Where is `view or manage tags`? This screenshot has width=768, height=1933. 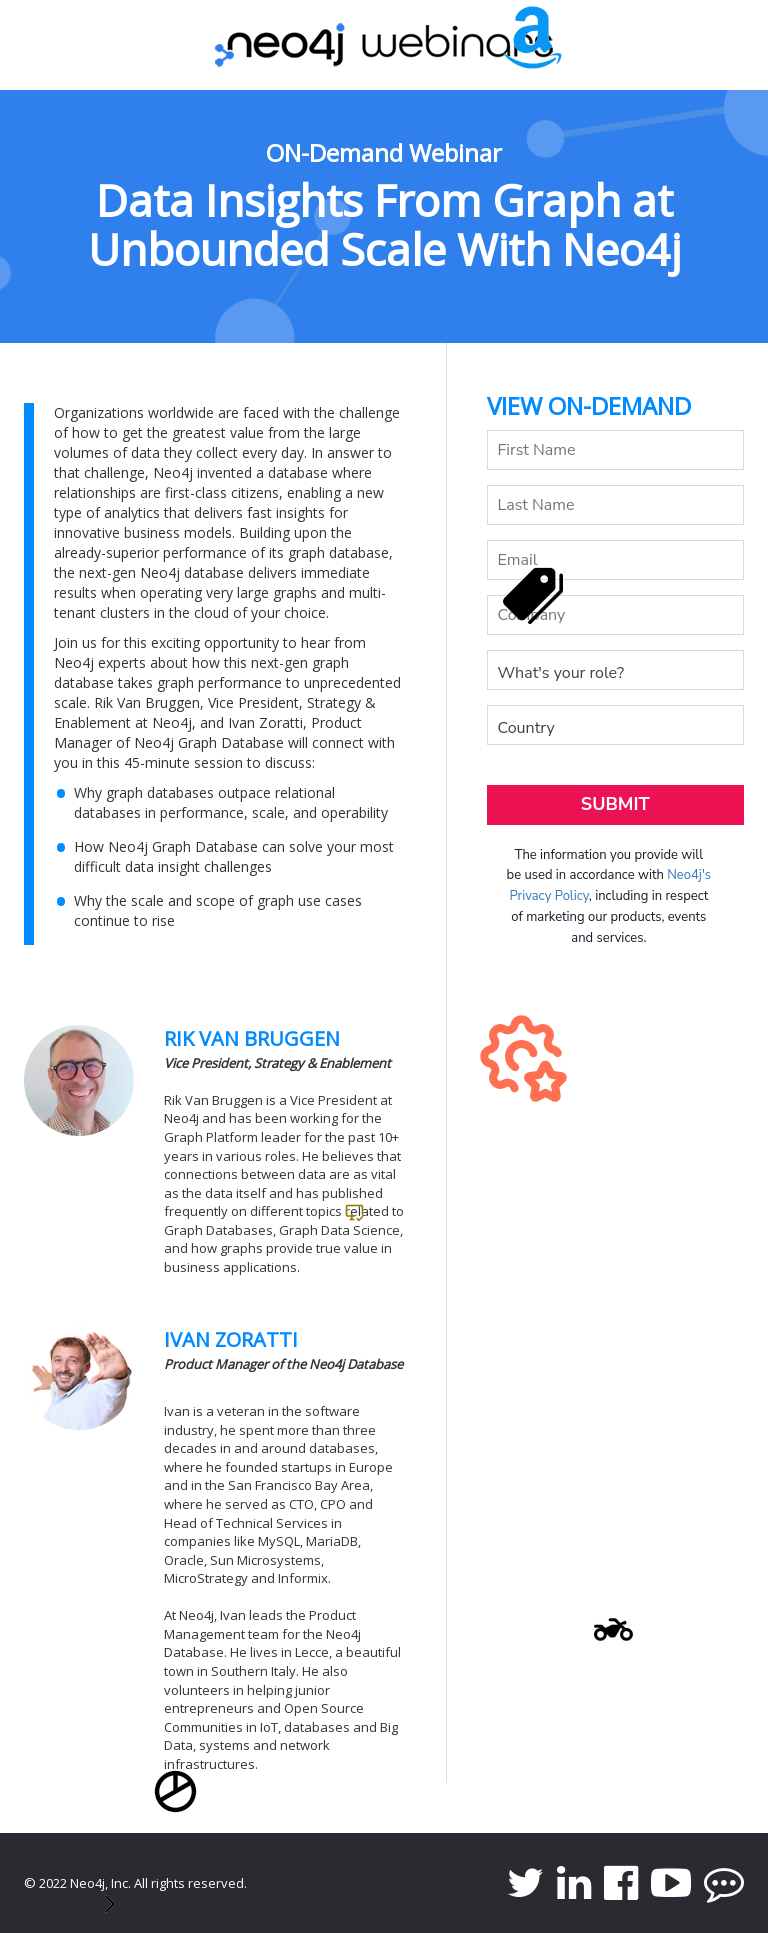 view or manage tags is located at coordinates (533, 596).